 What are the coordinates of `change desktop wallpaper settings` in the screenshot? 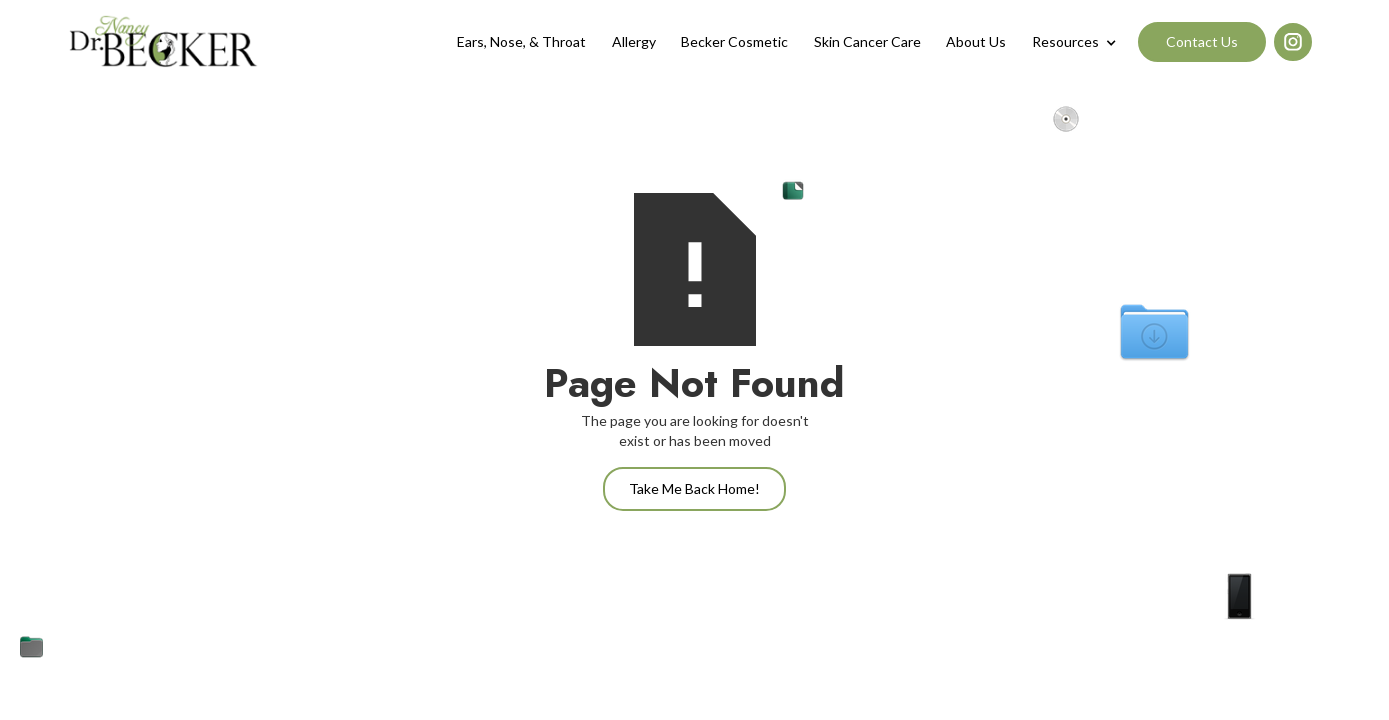 It's located at (793, 190).